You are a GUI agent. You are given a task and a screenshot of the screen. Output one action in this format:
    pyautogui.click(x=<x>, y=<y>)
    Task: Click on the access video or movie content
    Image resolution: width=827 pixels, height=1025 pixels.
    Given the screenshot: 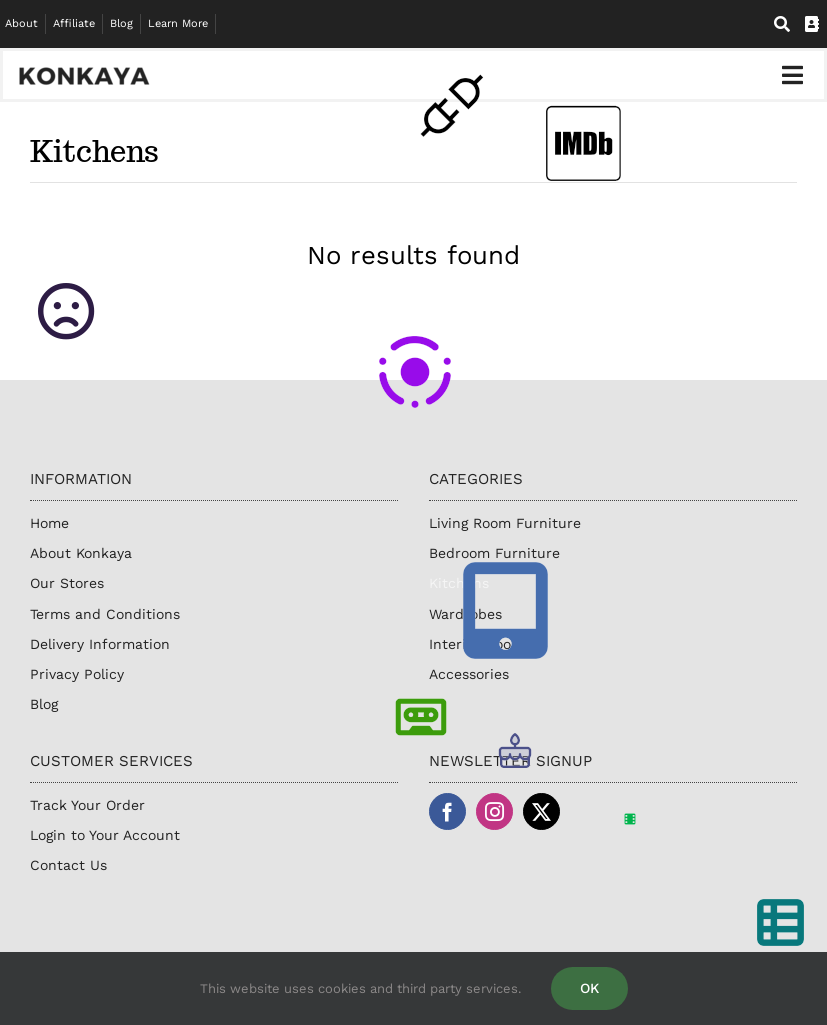 What is the action you would take?
    pyautogui.click(x=630, y=819)
    